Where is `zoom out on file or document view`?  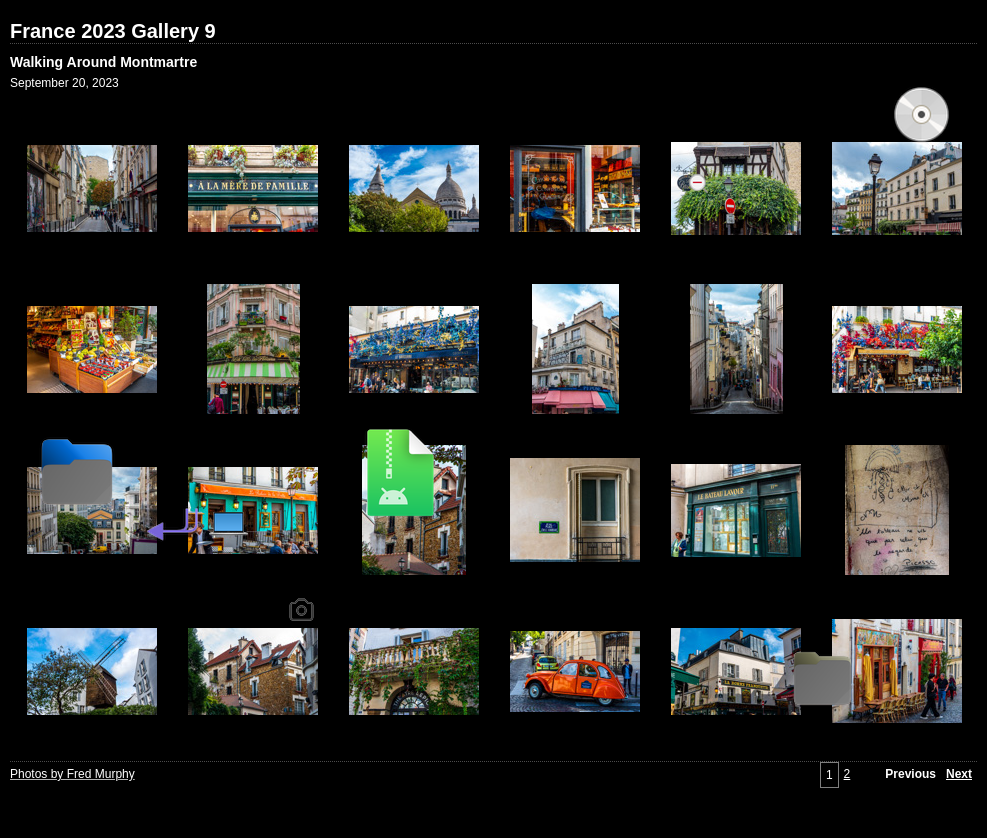
zoom out on file or document view is located at coordinates (698, 183).